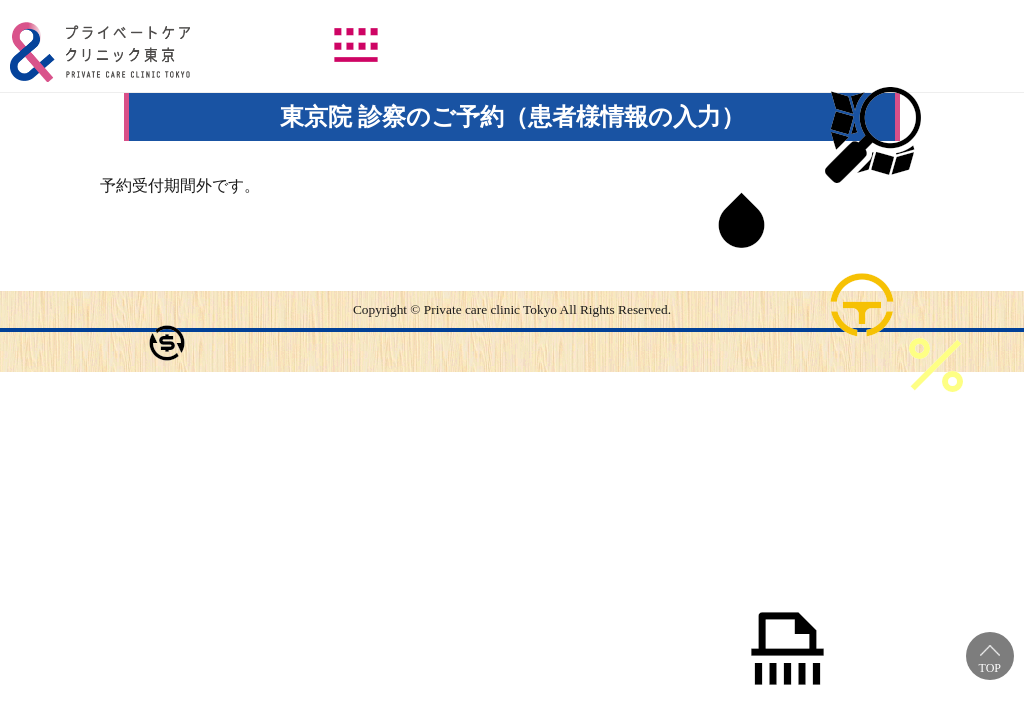 This screenshot has height=720, width=1024. What do you see at coordinates (167, 343) in the screenshot?
I see `currency exchange or conversion` at bounding box center [167, 343].